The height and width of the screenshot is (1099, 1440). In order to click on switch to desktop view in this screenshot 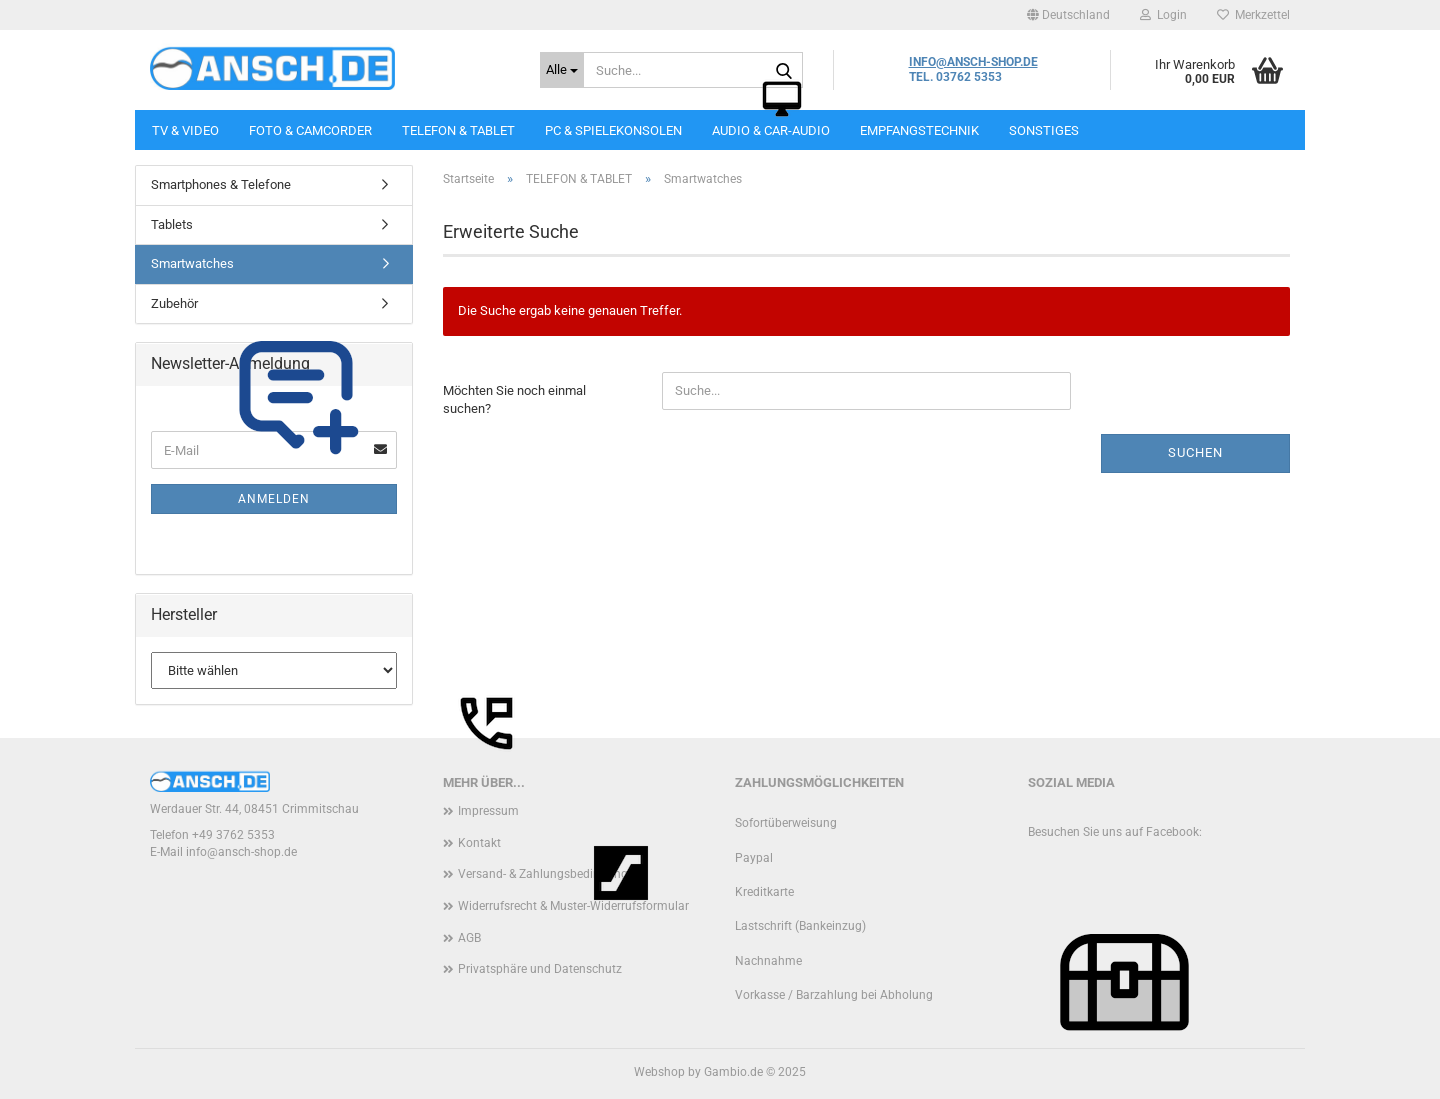, I will do `click(782, 99)`.